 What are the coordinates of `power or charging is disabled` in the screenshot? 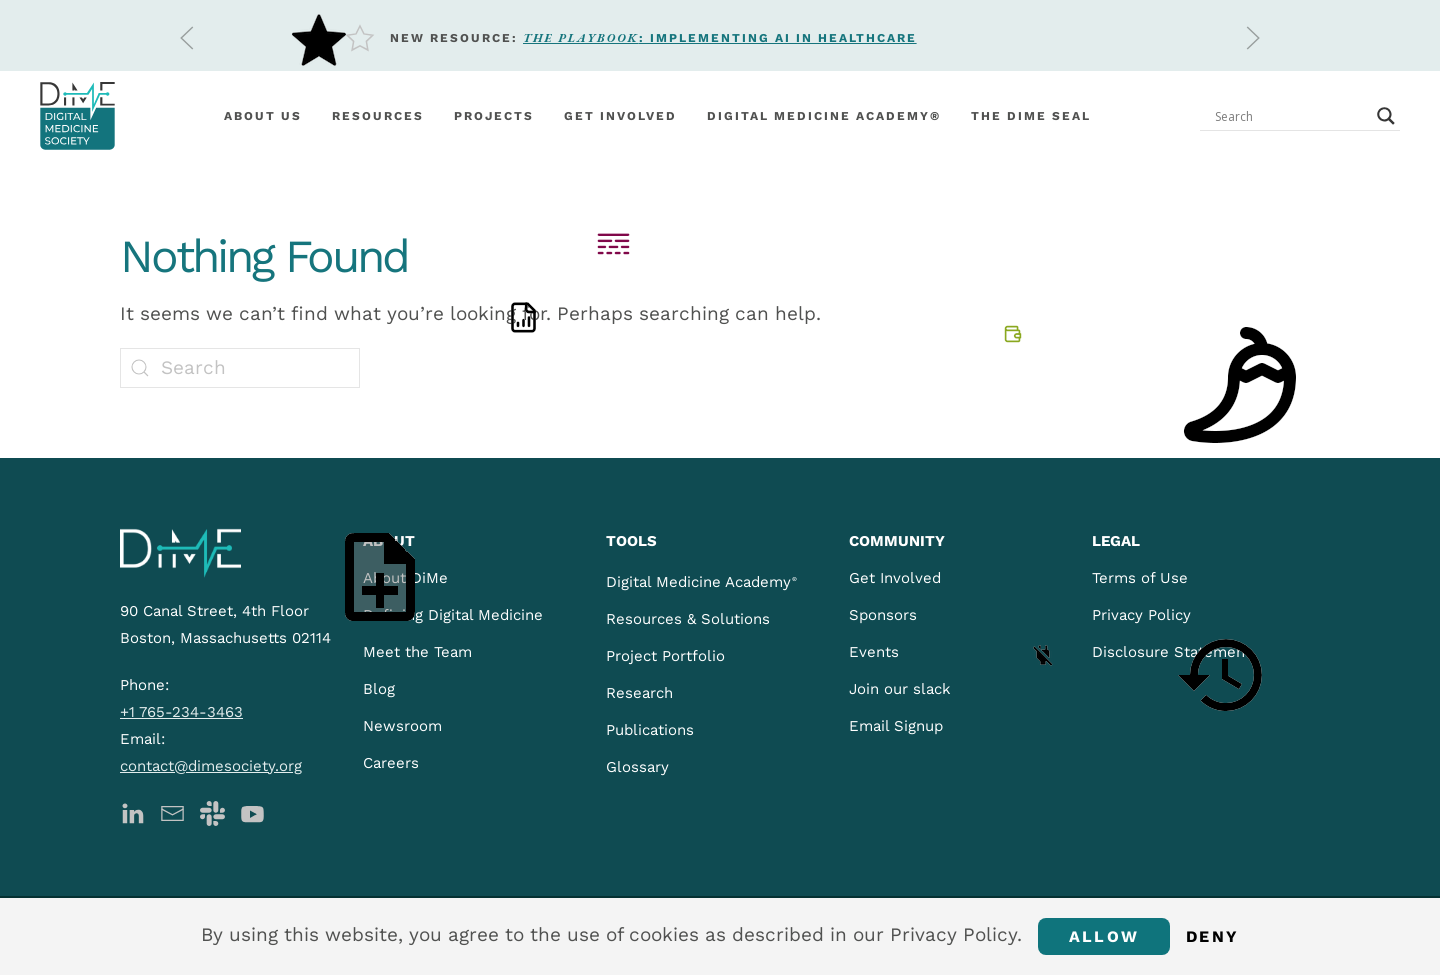 It's located at (1043, 655).